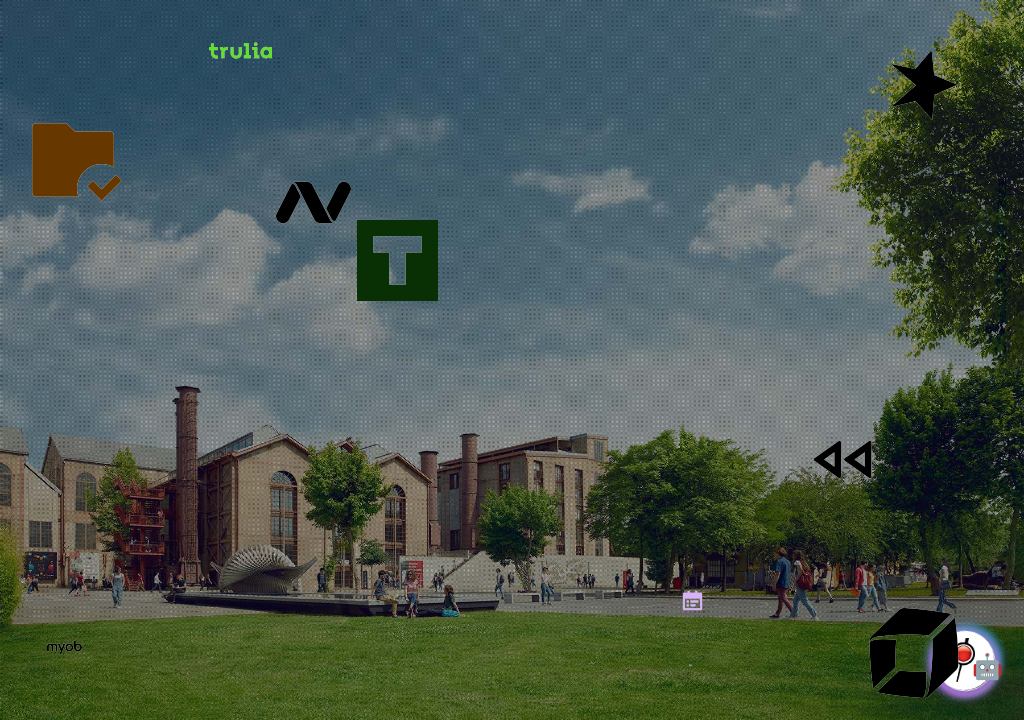 The width and height of the screenshot is (1024, 720). I want to click on dynatrace application or service integration, so click(914, 653).